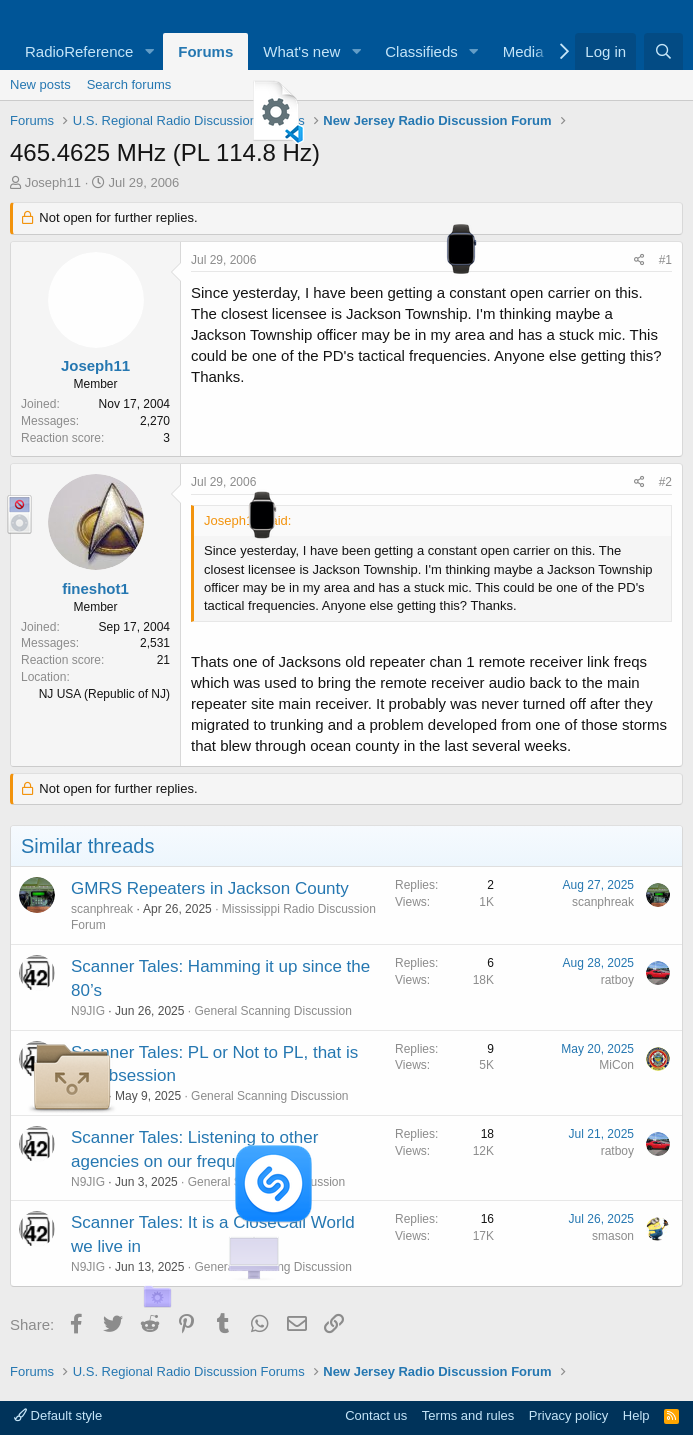 This screenshot has width=693, height=1435. Describe the element at coordinates (254, 1257) in the screenshot. I see `indicates this mac in system preferences or network devices` at that location.